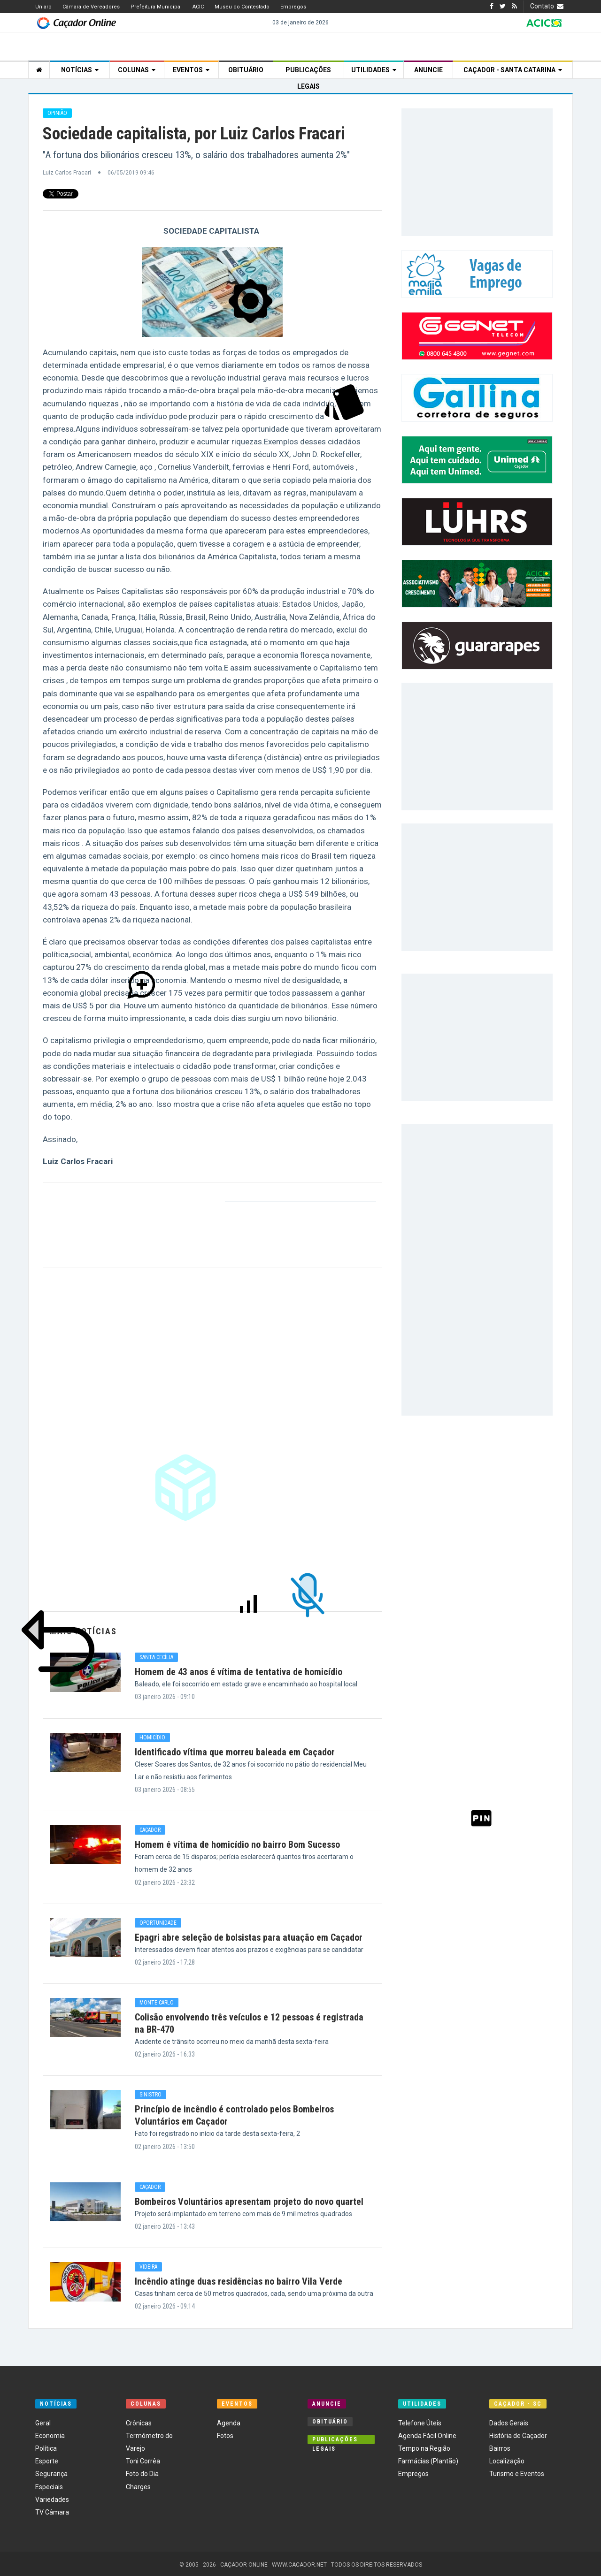  I want to click on indicates cellular network signal strength, so click(248, 1604).